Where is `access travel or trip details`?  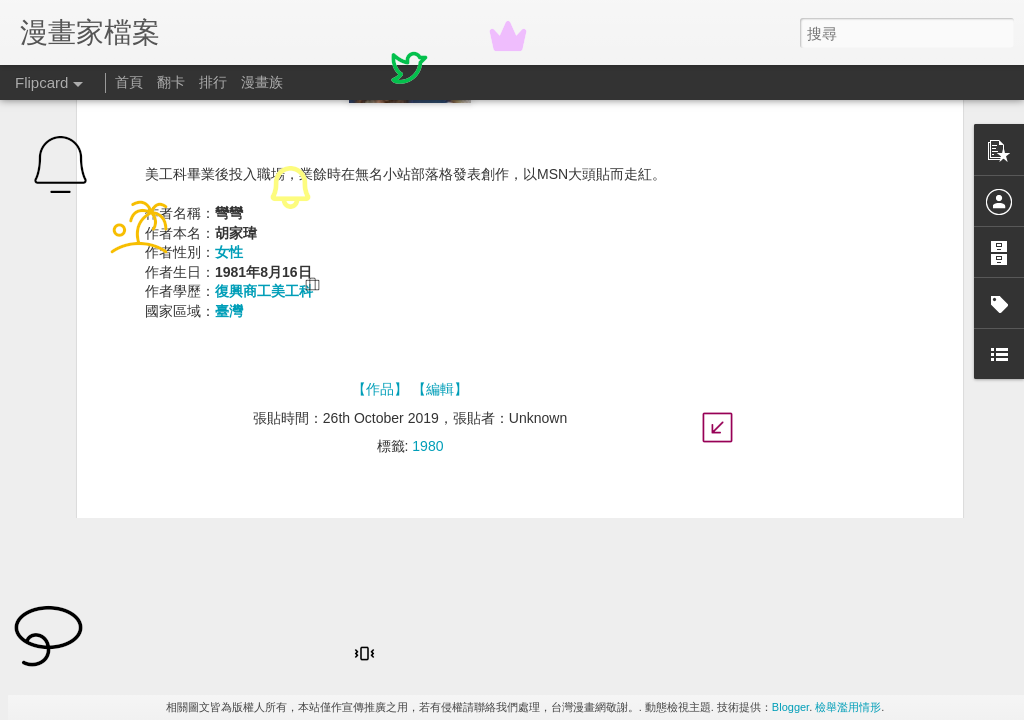
access travel or trip details is located at coordinates (312, 284).